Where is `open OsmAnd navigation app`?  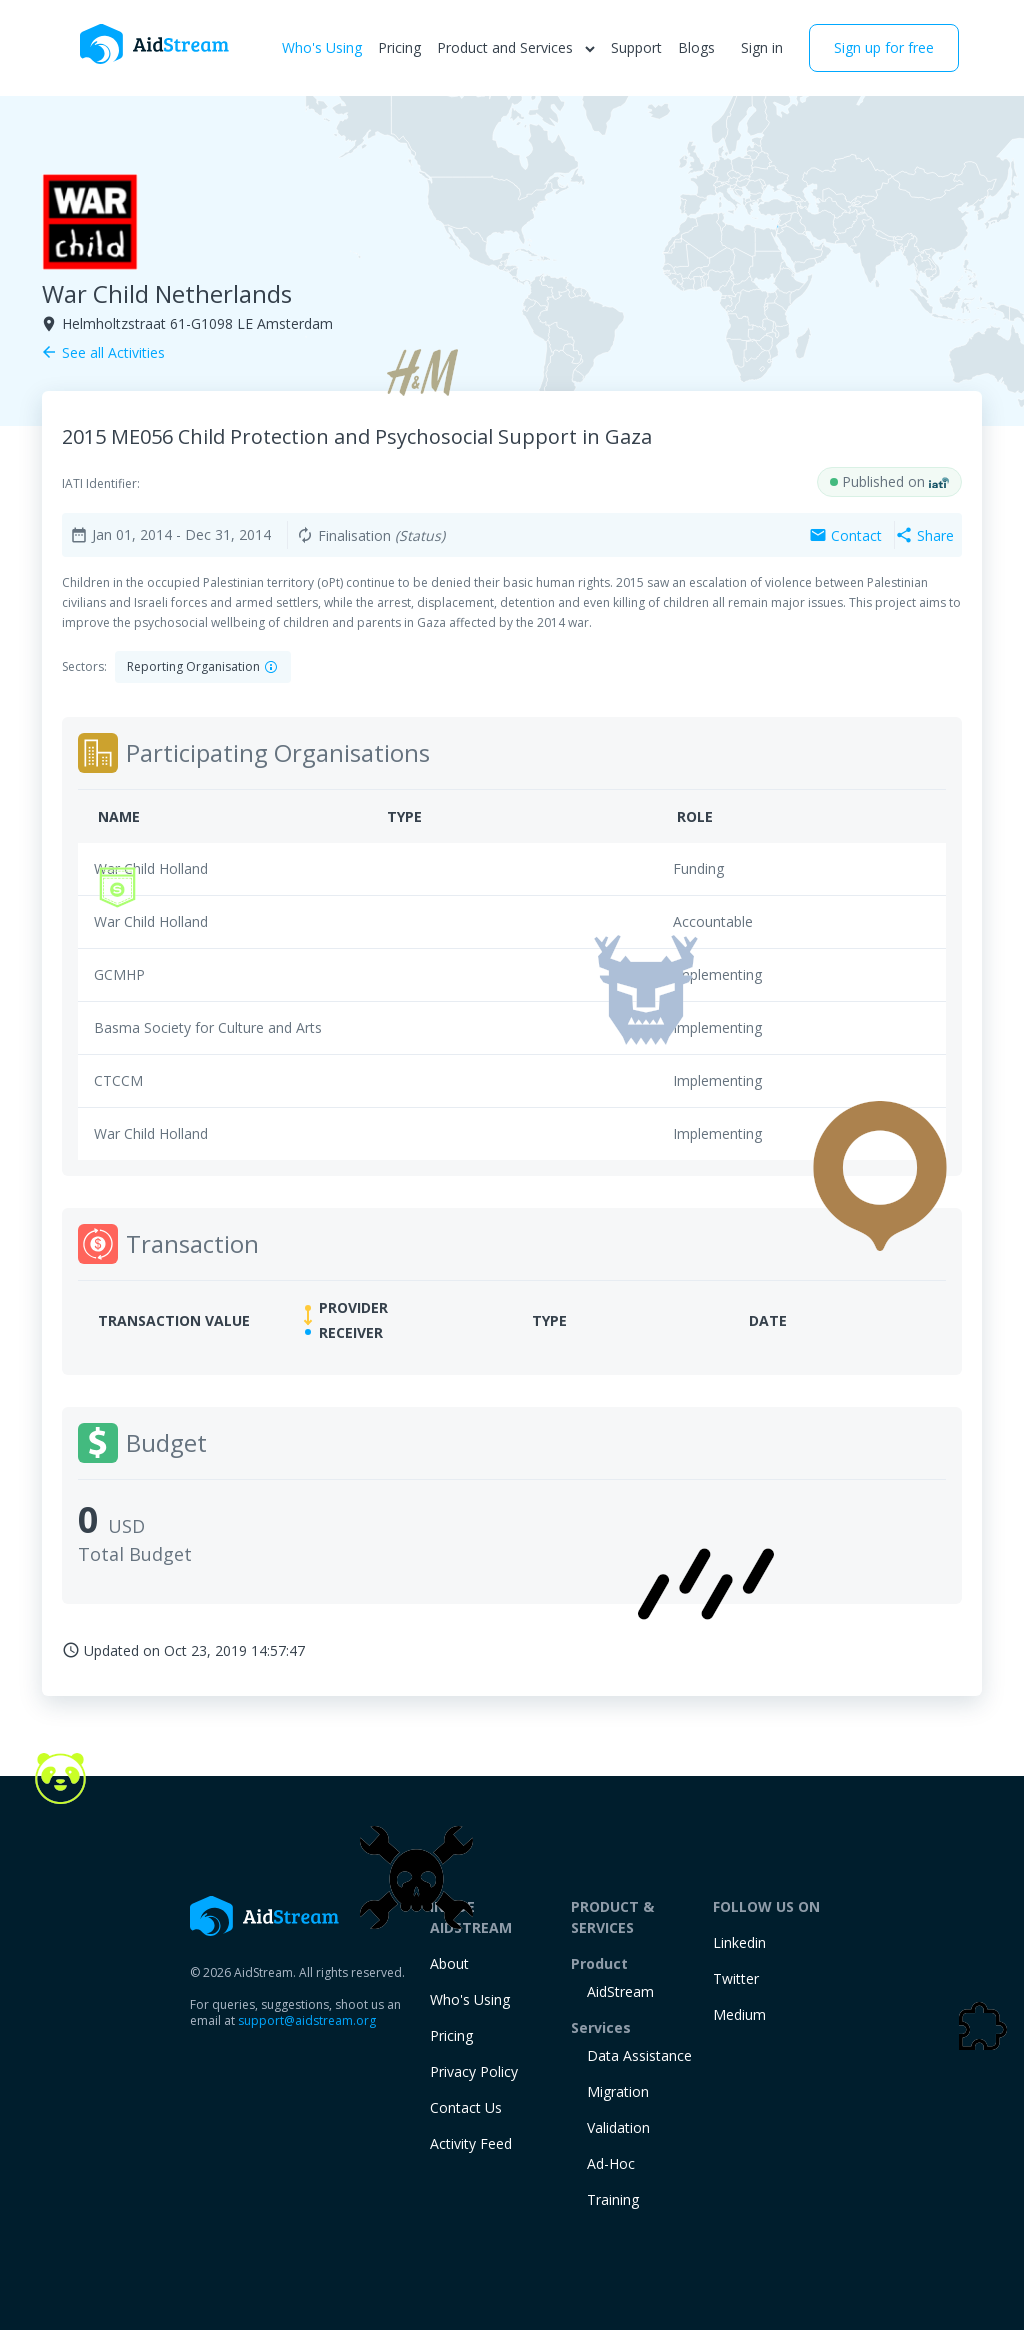
open OsmAnd navigation app is located at coordinates (880, 1176).